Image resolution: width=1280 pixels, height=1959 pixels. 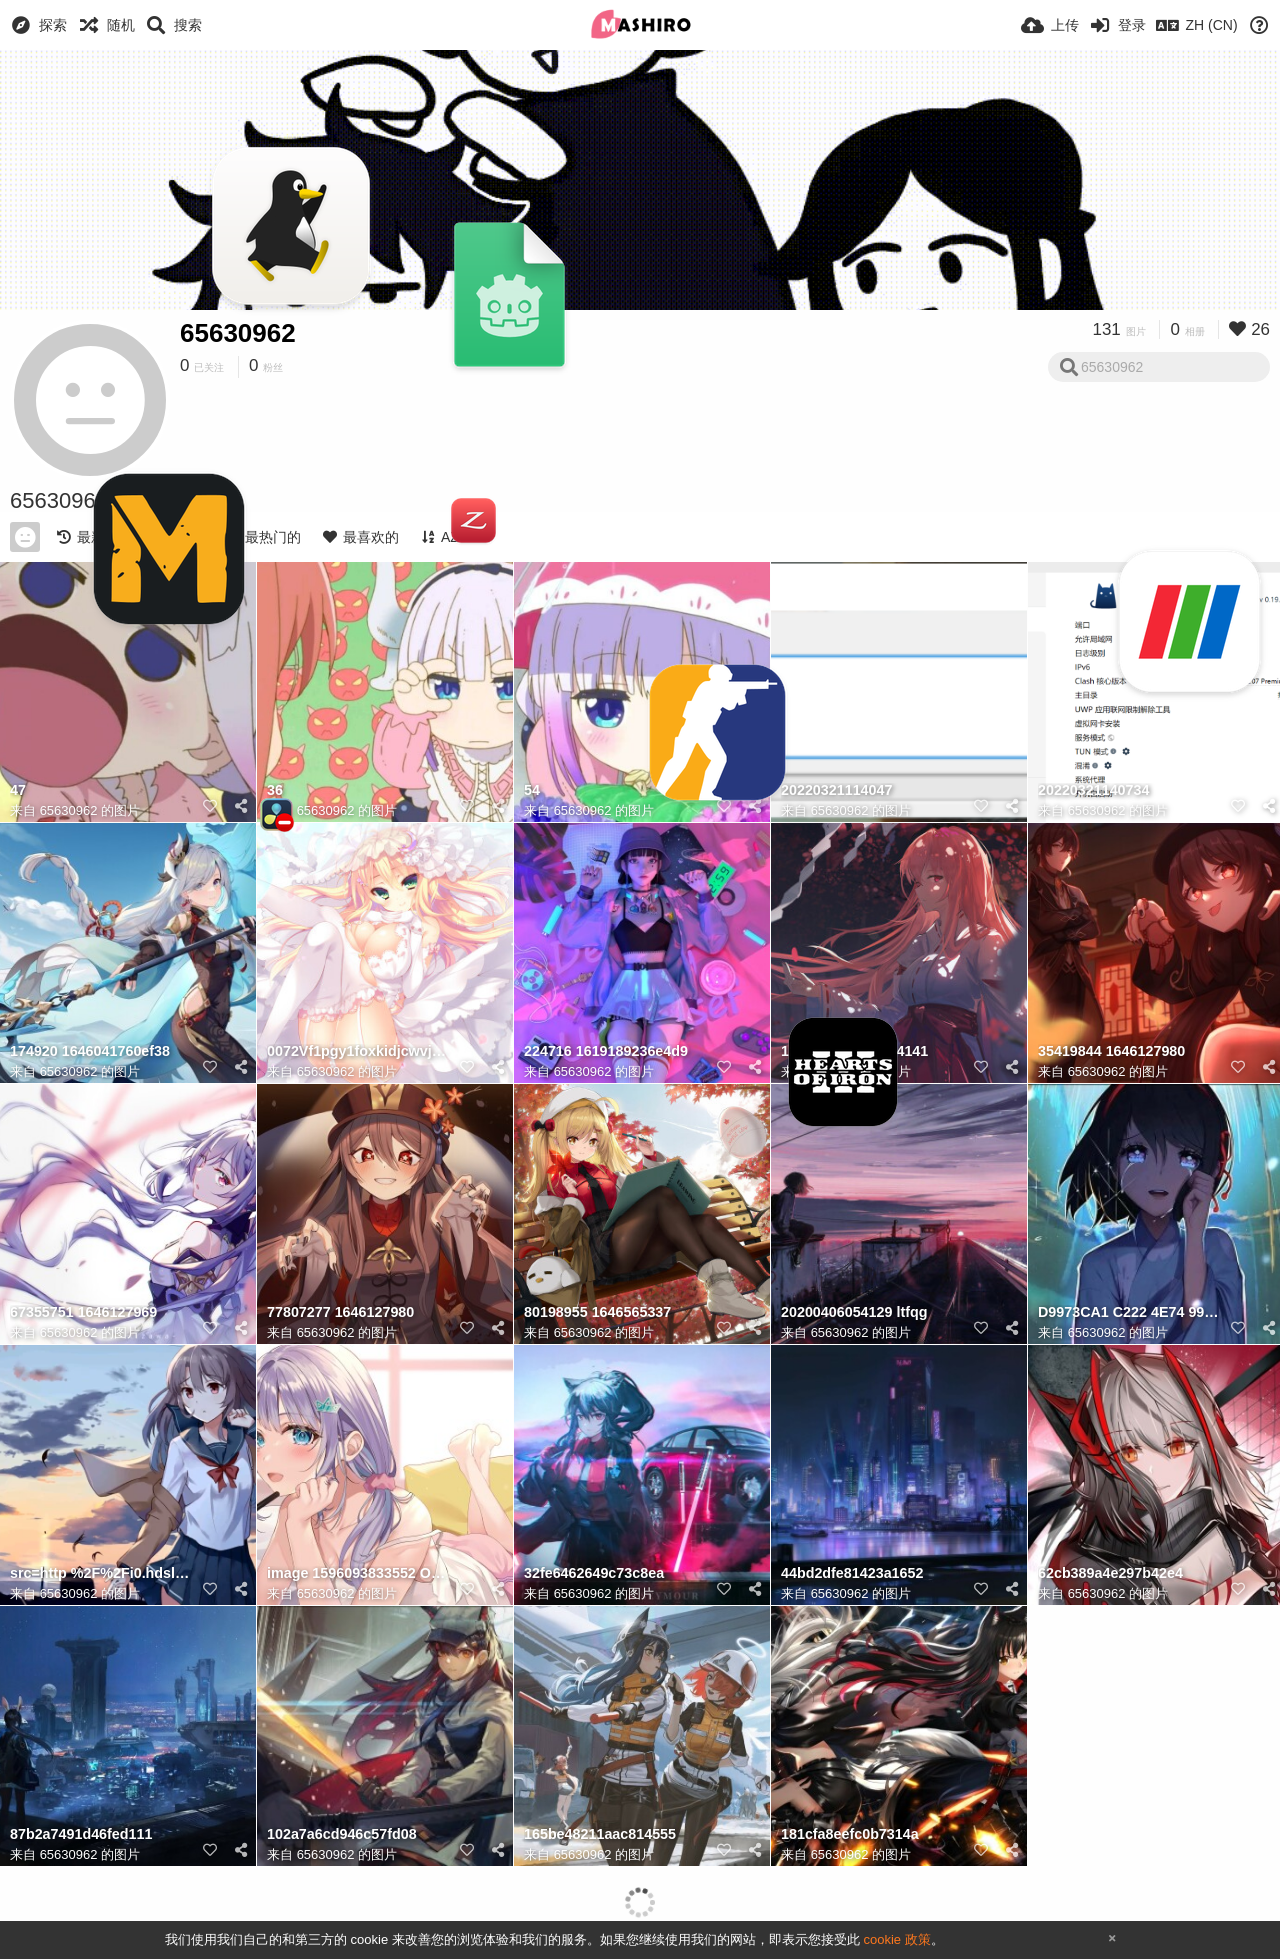 I want to click on a godot shader file, so click(x=509, y=297).